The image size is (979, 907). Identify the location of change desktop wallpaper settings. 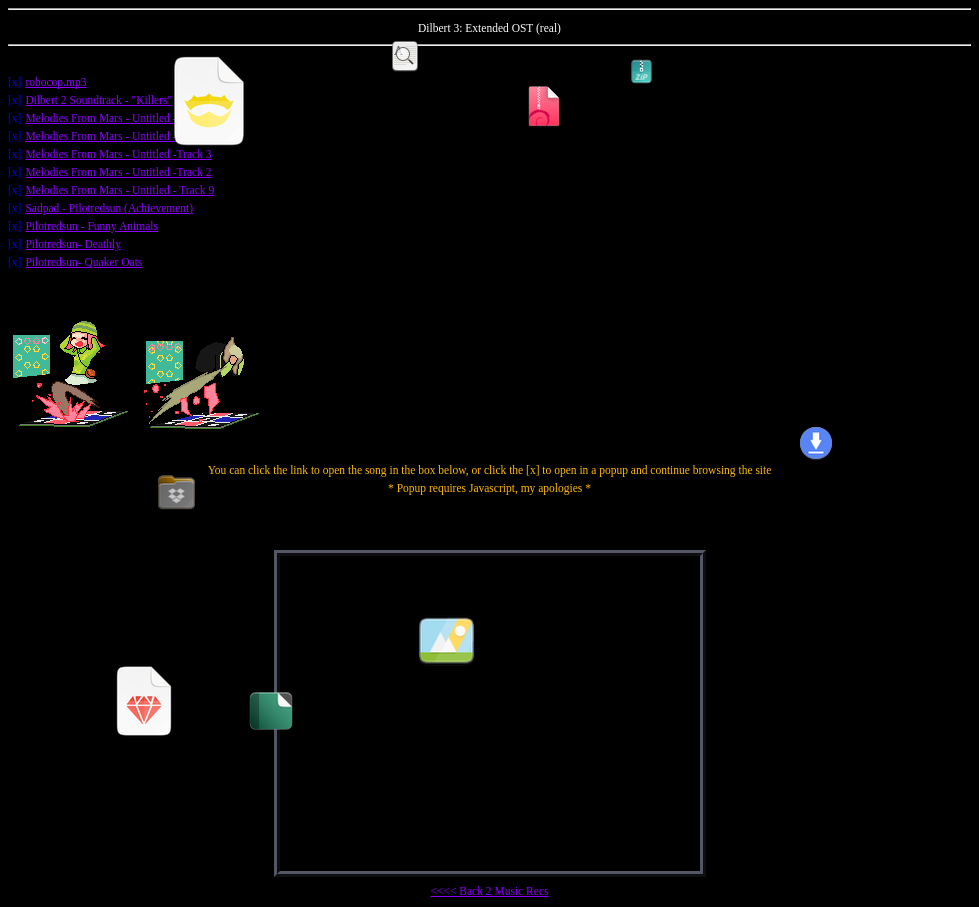
(271, 710).